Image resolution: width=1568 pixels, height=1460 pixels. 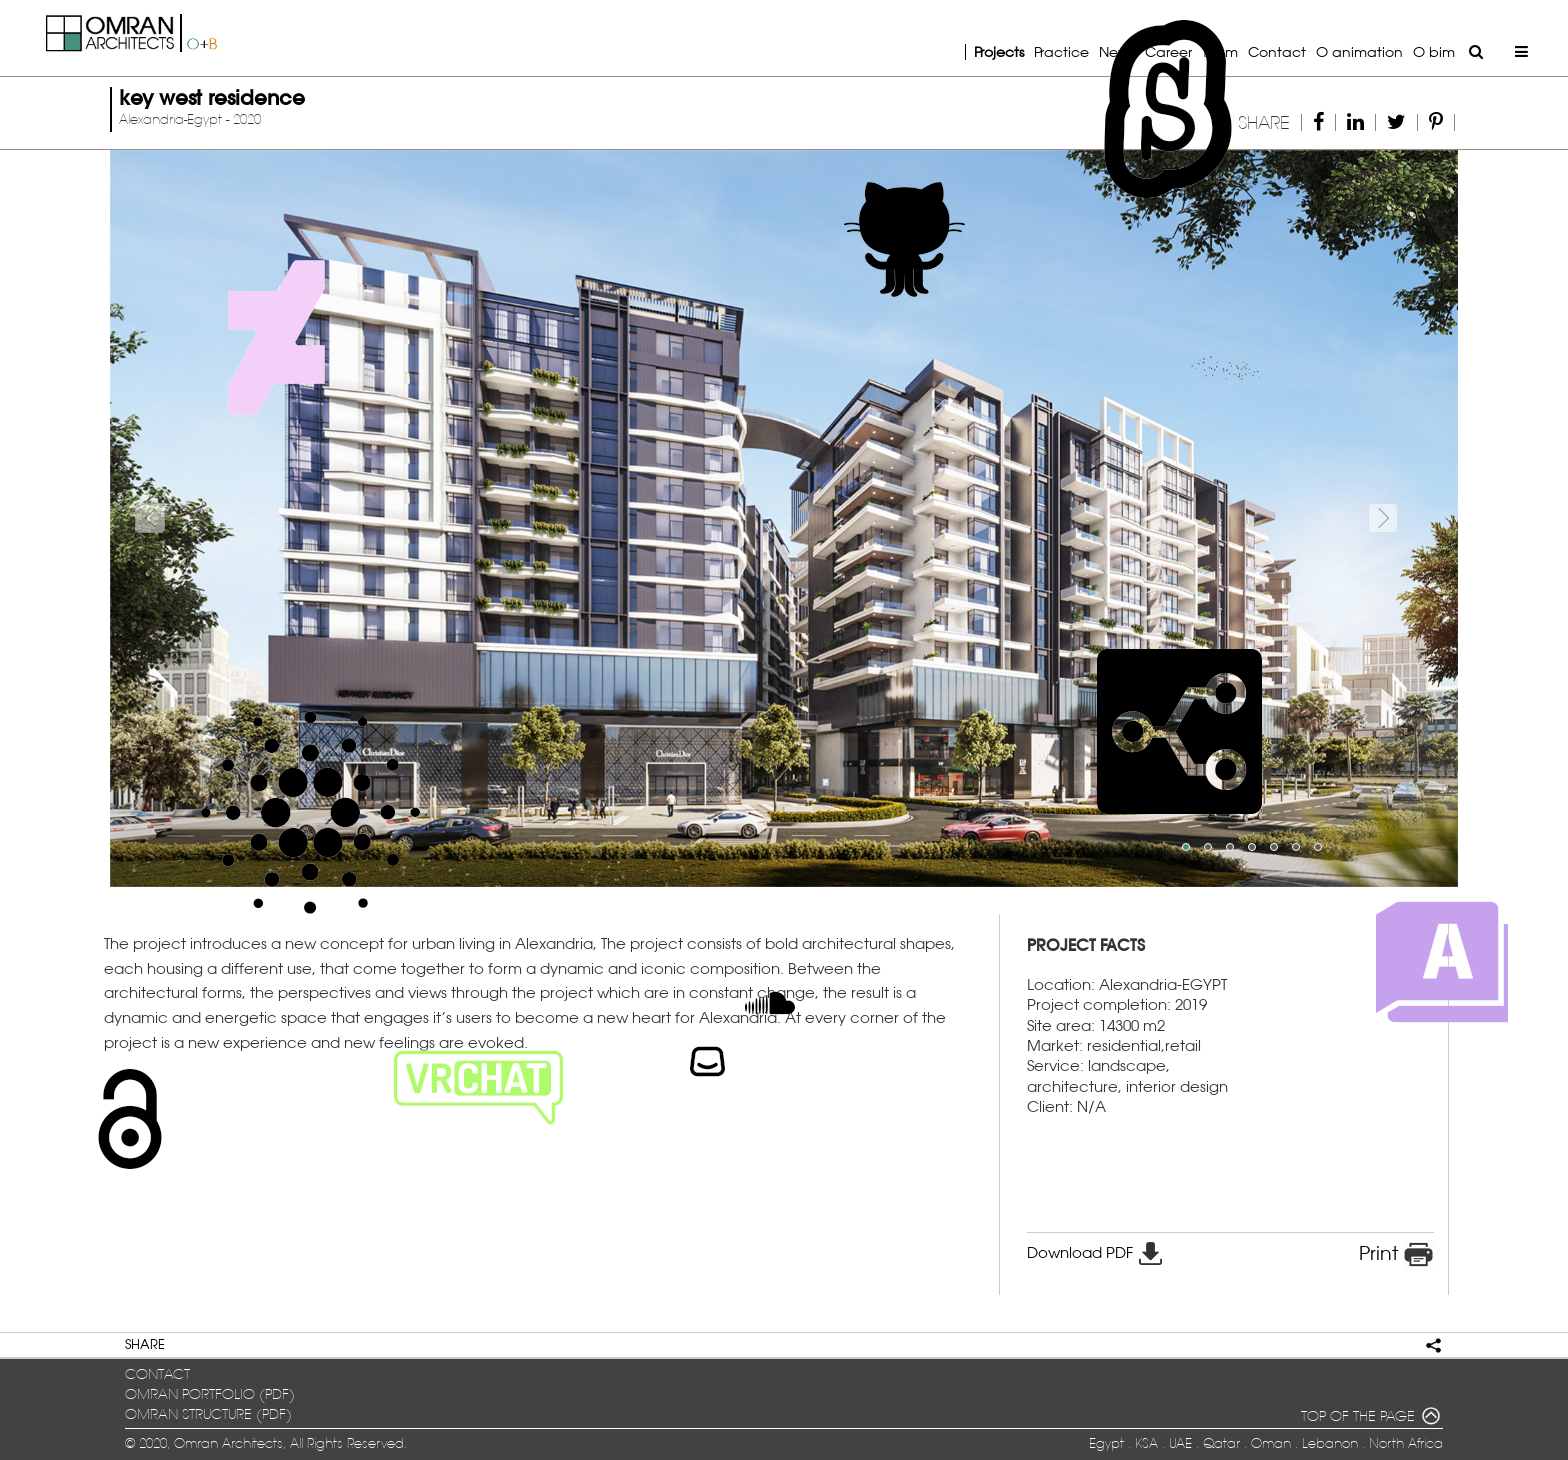 What do you see at coordinates (1168, 109) in the screenshot?
I see `open scratch programming environment` at bounding box center [1168, 109].